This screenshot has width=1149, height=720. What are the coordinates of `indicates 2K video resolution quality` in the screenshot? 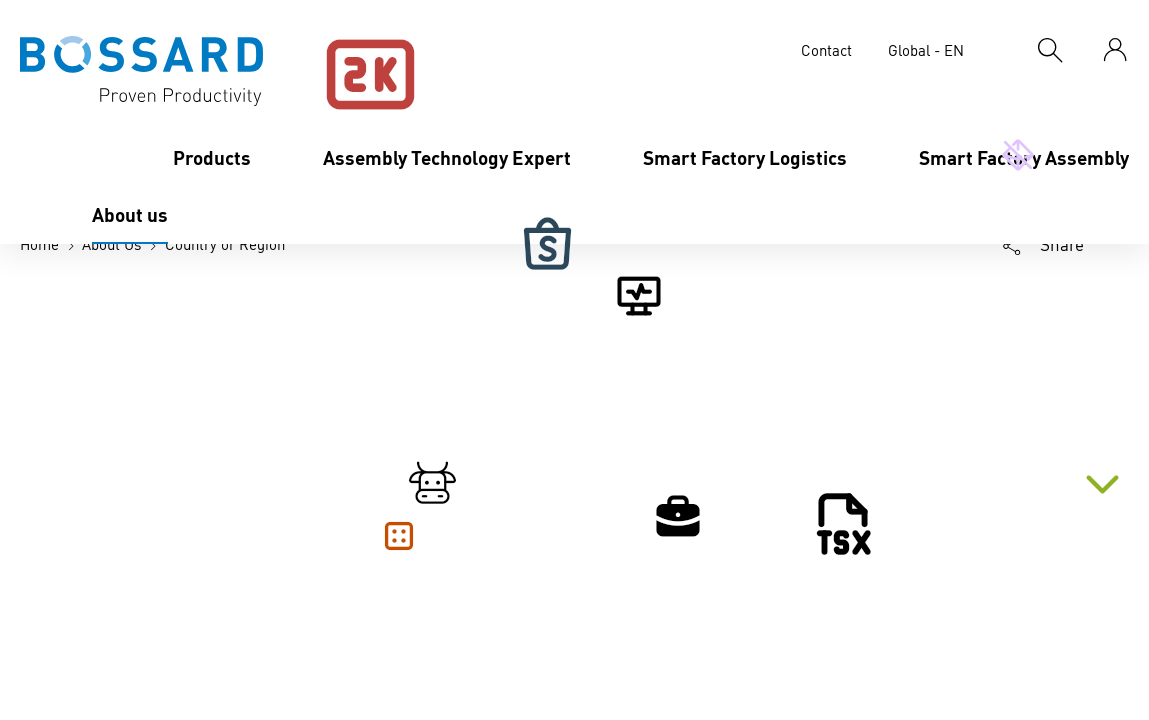 It's located at (370, 74).